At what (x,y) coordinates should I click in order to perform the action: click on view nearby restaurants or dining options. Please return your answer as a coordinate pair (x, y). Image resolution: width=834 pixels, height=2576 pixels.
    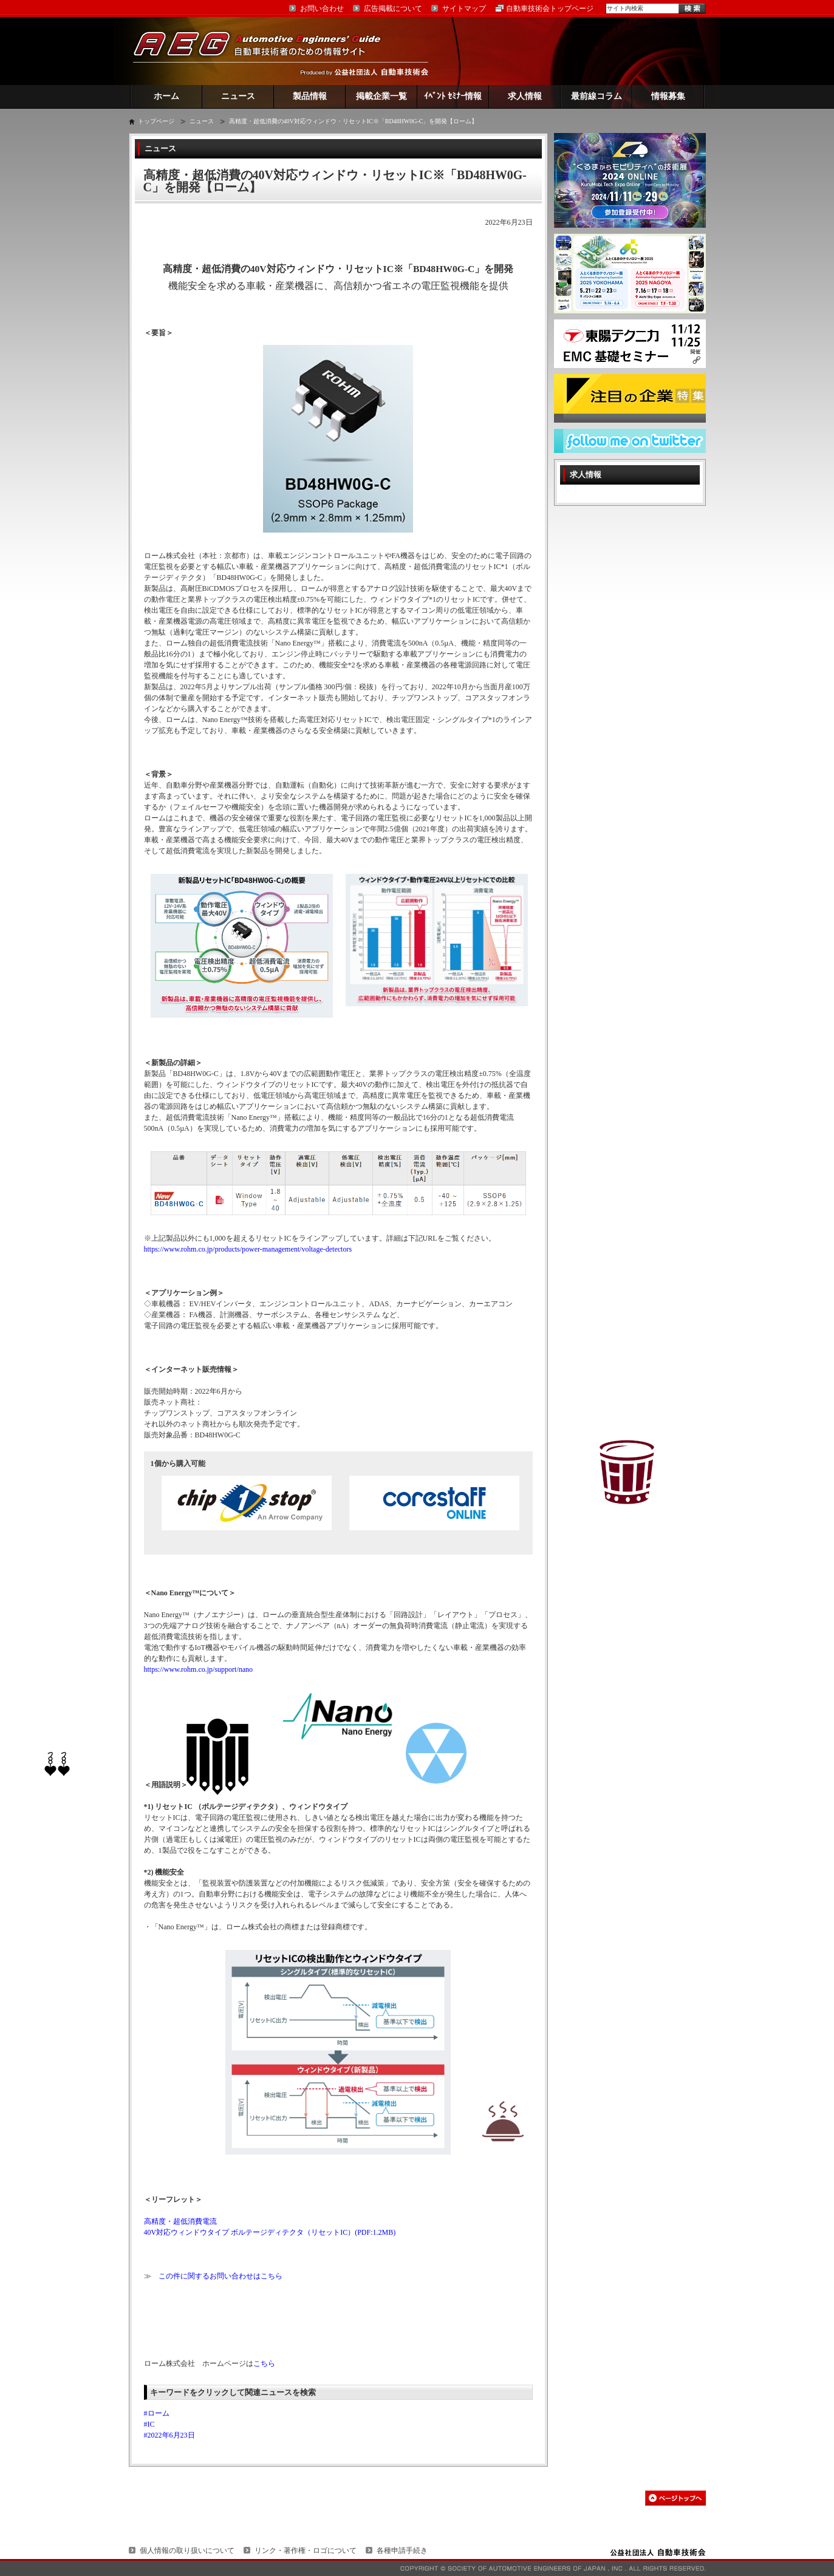
    Looking at the image, I should click on (503, 2121).